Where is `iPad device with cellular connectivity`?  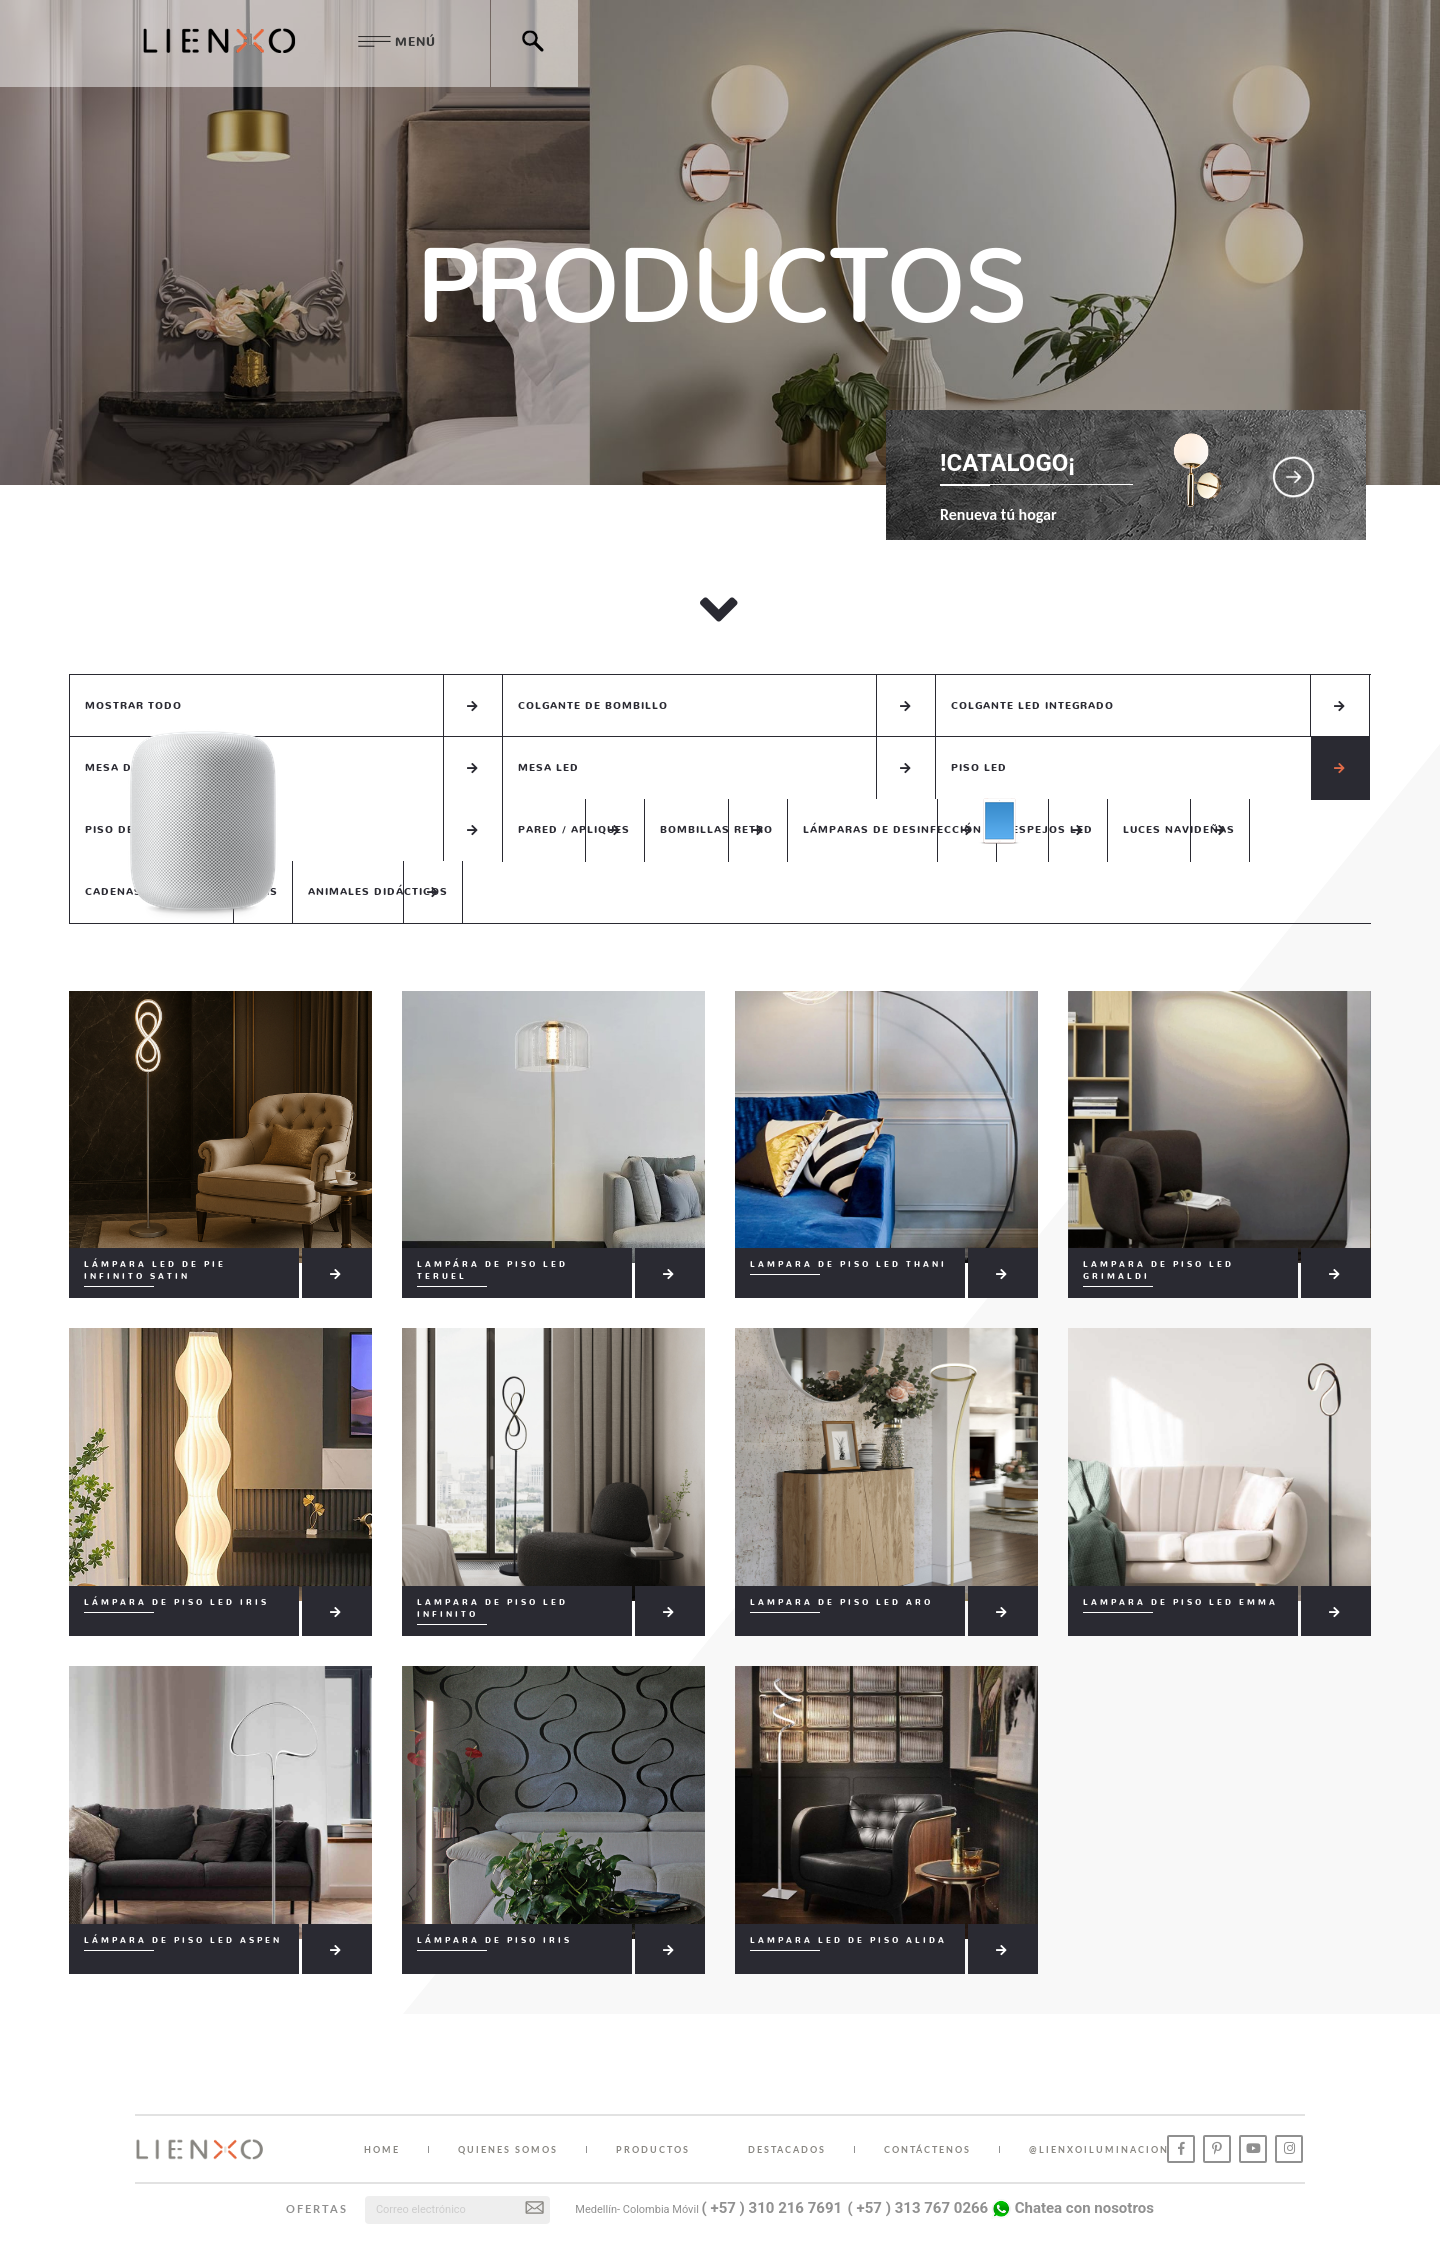
iPad device with cellular connectivity is located at coordinates (999, 820).